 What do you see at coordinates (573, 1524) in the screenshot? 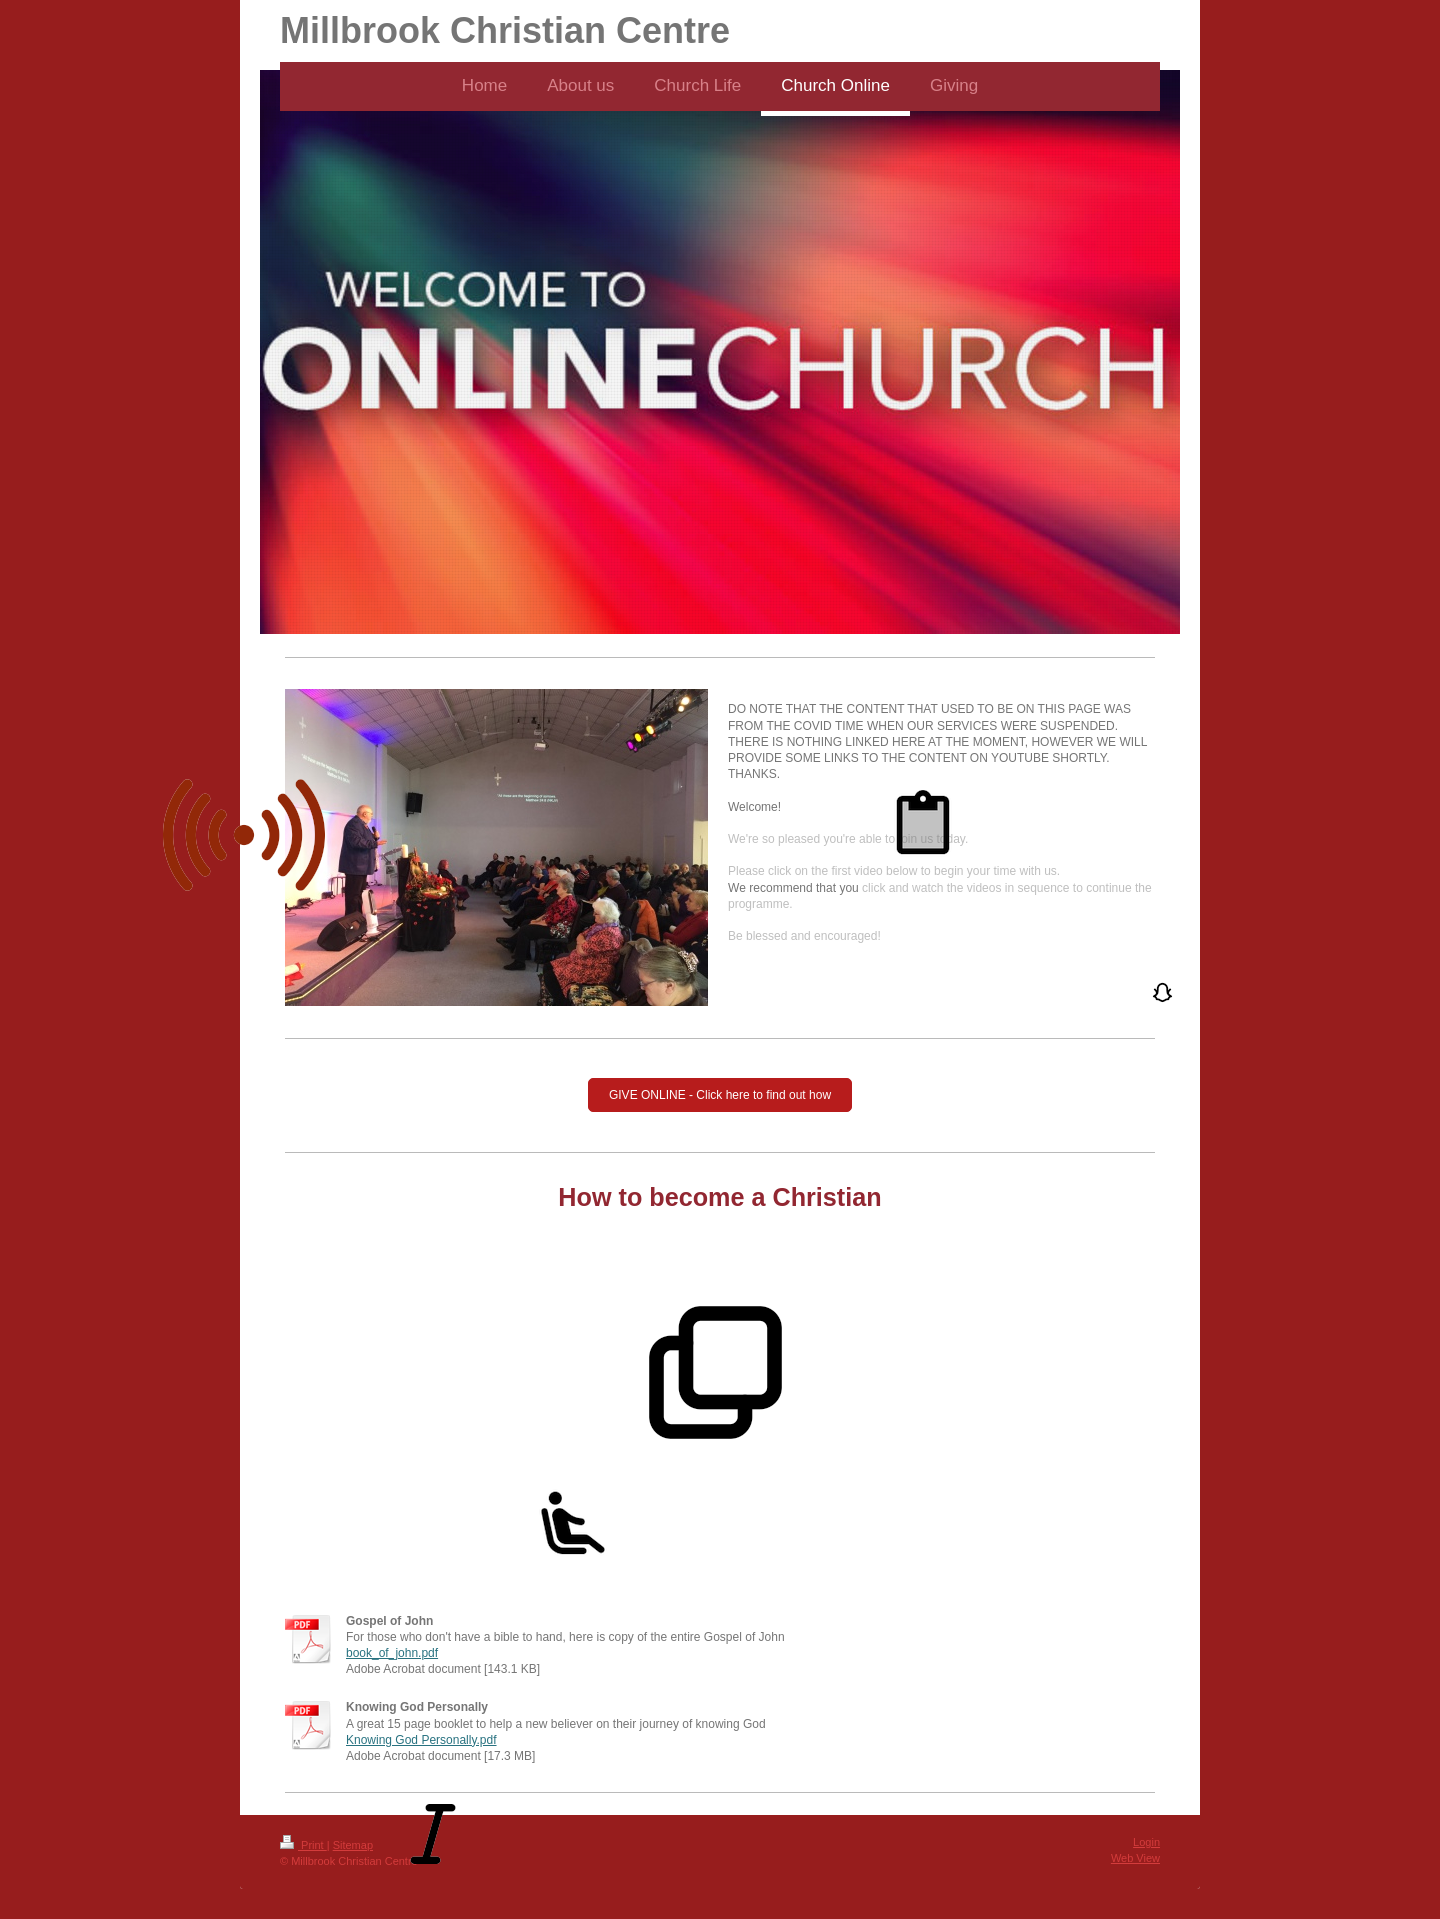
I see `select extra legroom or recline seating` at bounding box center [573, 1524].